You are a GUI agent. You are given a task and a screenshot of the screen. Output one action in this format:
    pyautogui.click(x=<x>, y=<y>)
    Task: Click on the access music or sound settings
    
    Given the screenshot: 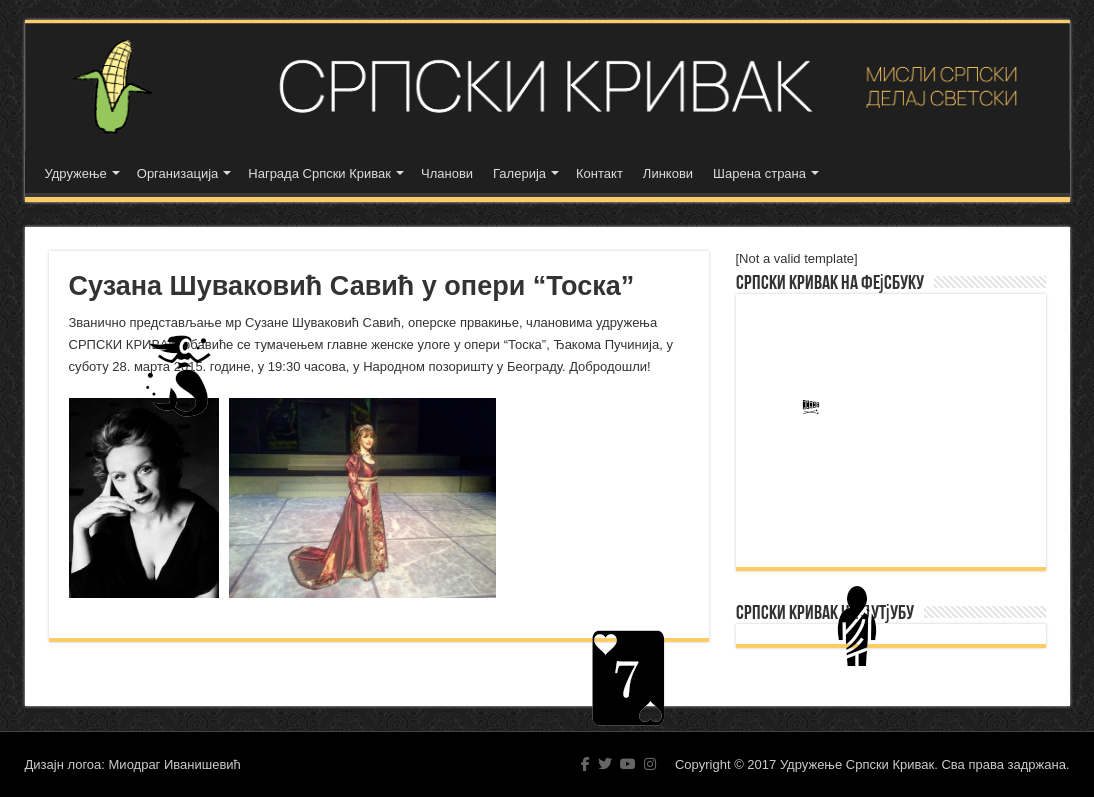 What is the action you would take?
    pyautogui.click(x=811, y=407)
    